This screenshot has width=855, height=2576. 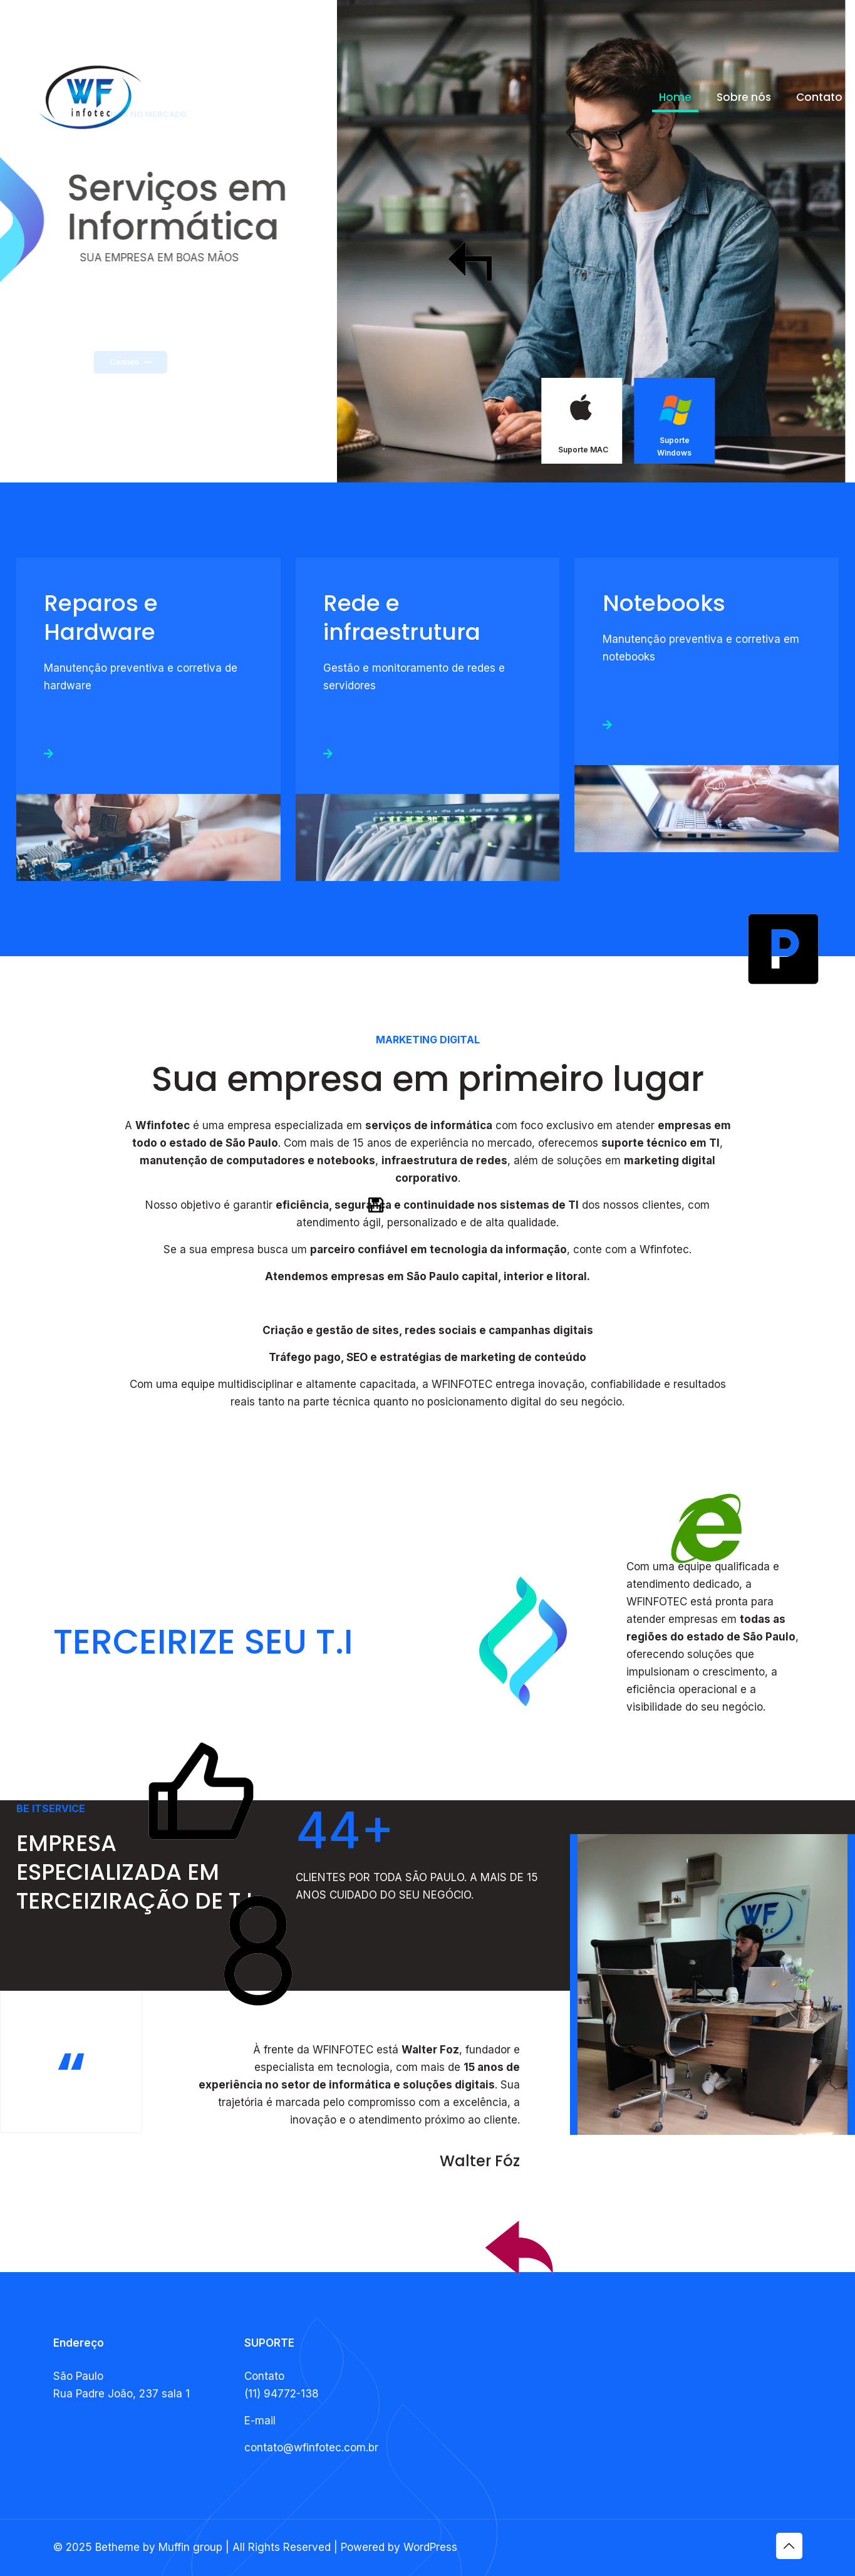 What do you see at coordinates (201, 1796) in the screenshot?
I see `like or upvote content` at bounding box center [201, 1796].